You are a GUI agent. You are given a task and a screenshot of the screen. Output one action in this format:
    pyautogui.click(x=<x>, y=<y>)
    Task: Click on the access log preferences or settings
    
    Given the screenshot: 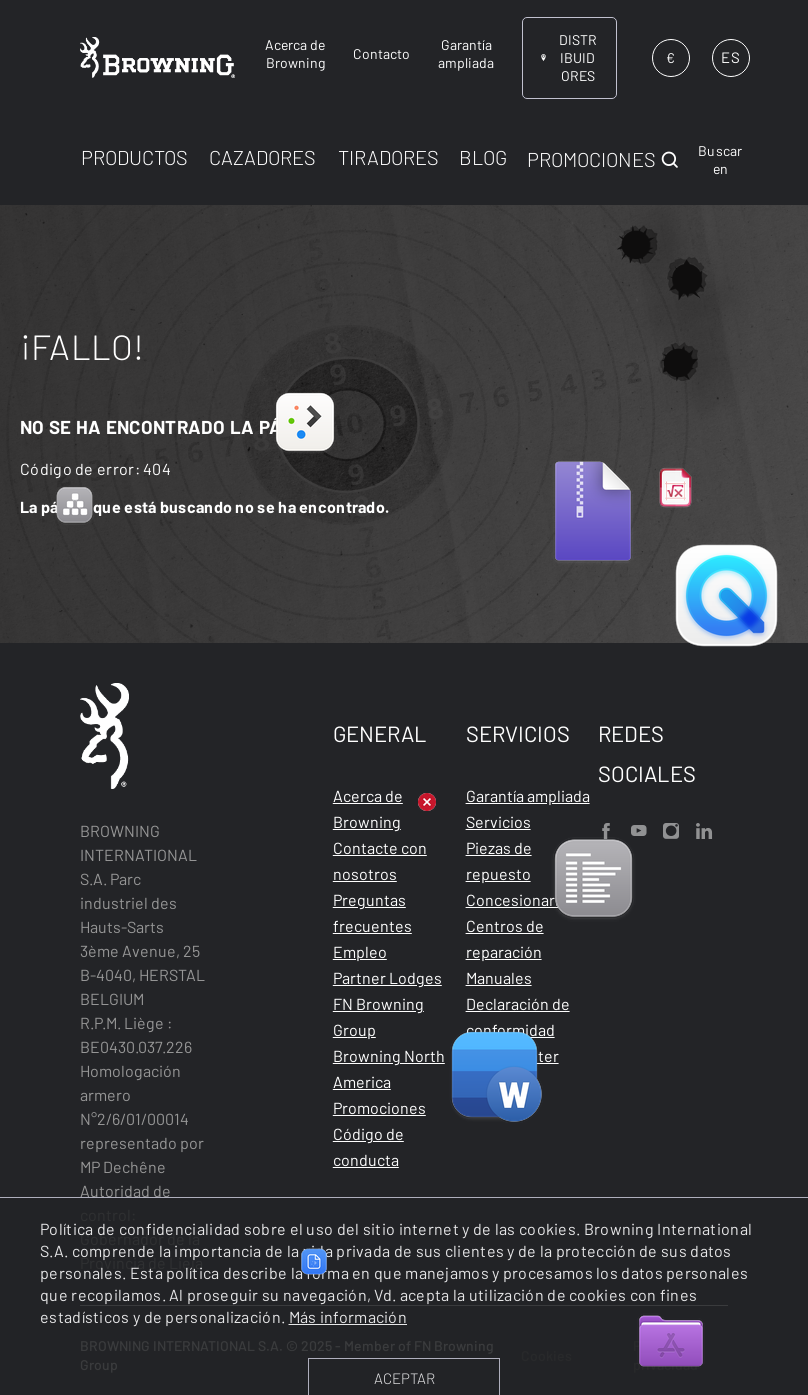 What is the action you would take?
    pyautogui.click(x=593, y=879)
    